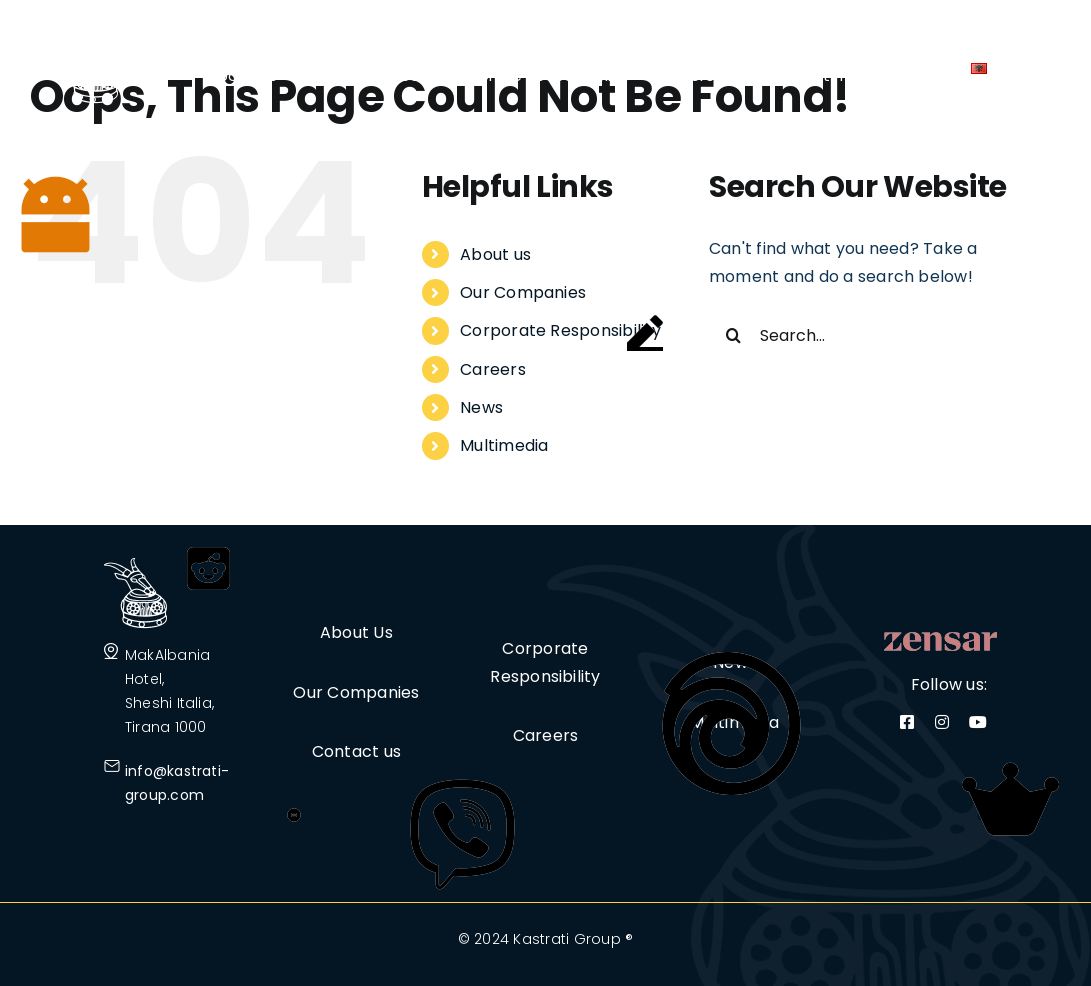 This screenshot has height=986, width=1091. Describe the element at coordinates (208, 568) in the screenshot. I see `open Reddit app` at that location.